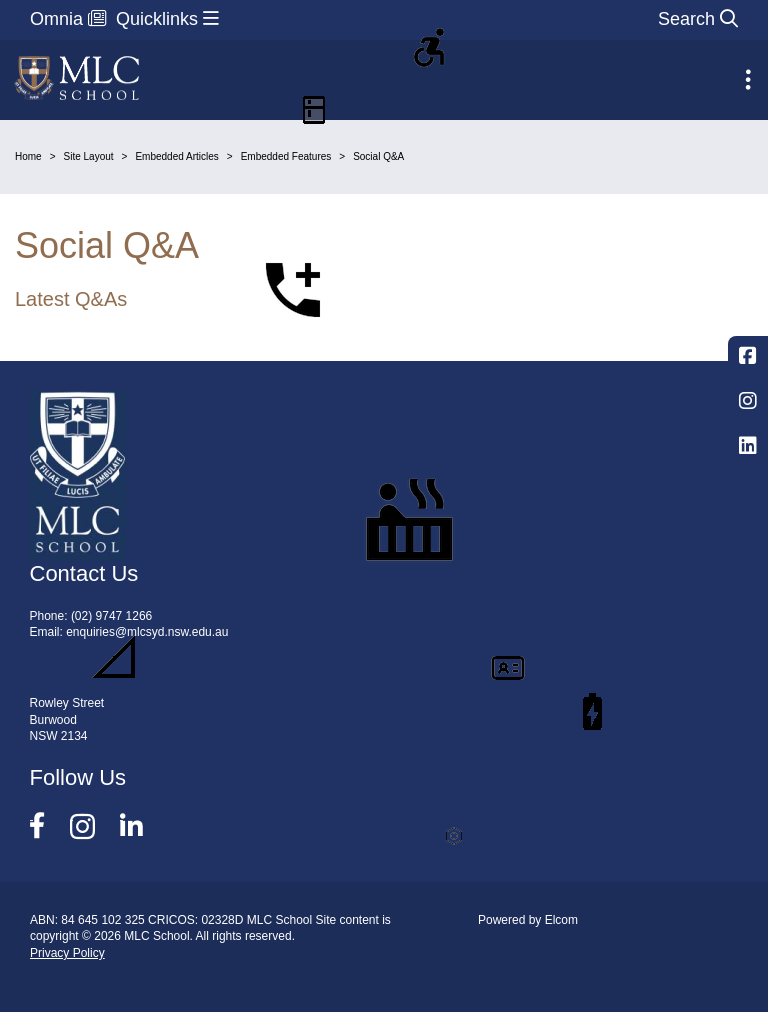 The height and width of the screenshot is (1012, 768). What do you see at coordinates (314, 110) in the screenshot?
I see `access kitchen appliances or settings` at bounding box center [314, 110].